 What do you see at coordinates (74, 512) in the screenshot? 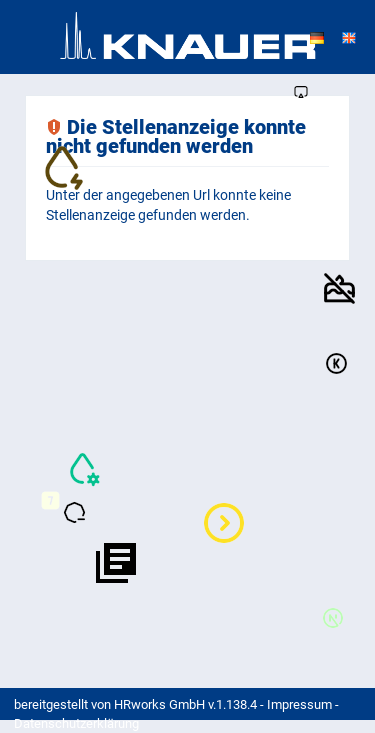
I see `remove or delete an item with a warning` at bounding box center [74, 512].